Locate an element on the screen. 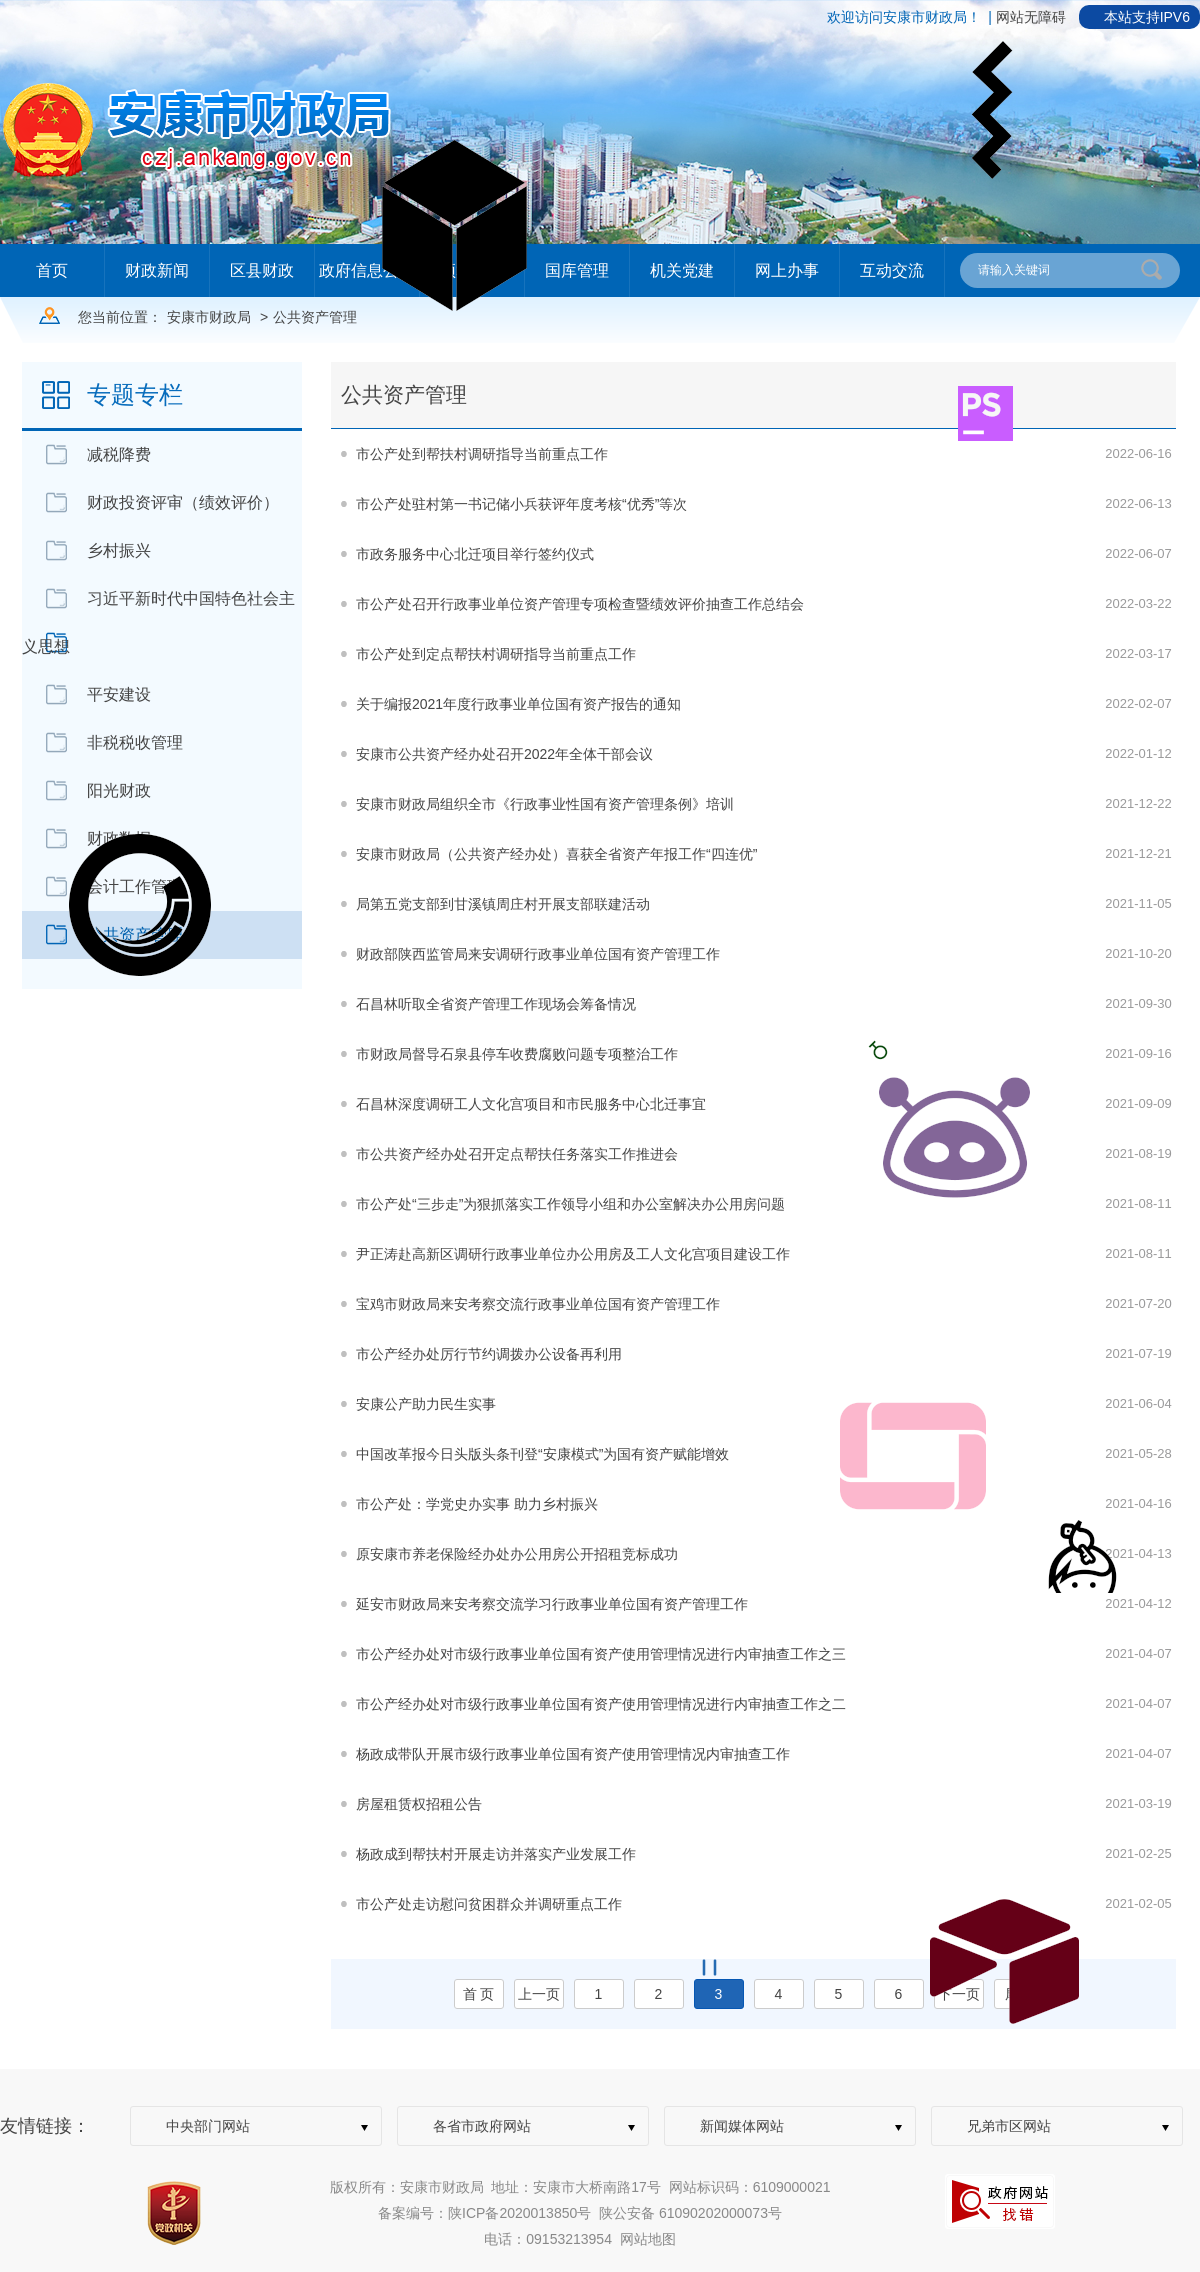 This screenshot has width=1200, height=2272. common workflow language logo is located at coordinates (992, 110).